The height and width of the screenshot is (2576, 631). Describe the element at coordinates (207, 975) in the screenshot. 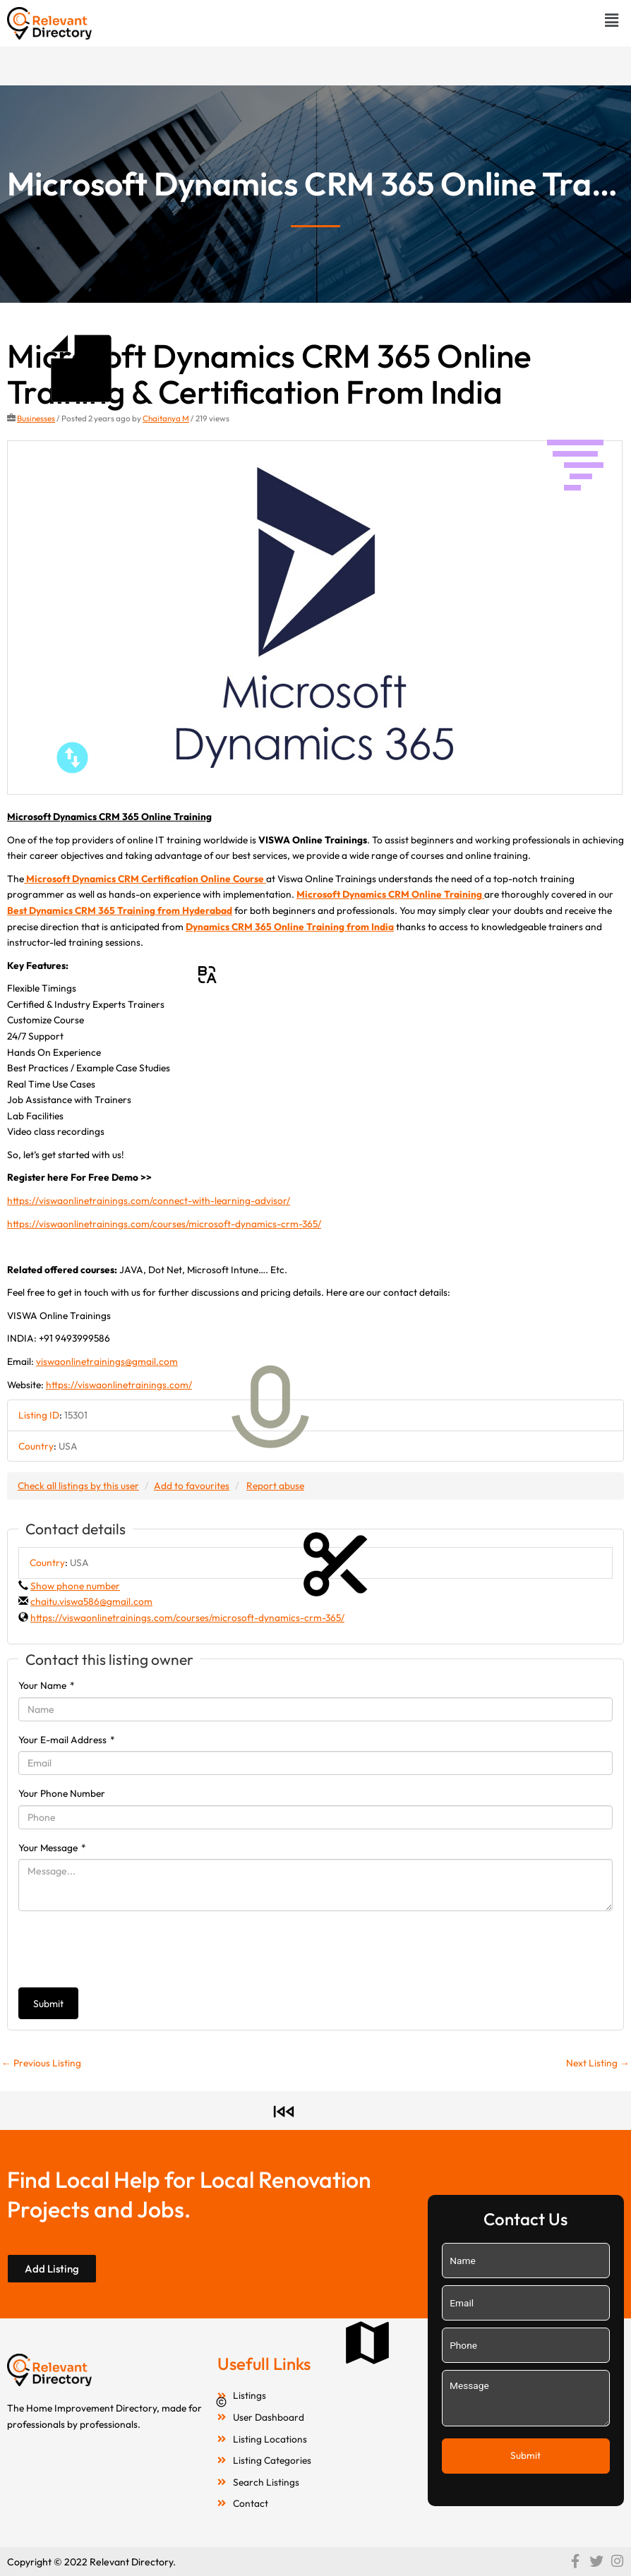

I see `switch between languages or translation mode` at that location.